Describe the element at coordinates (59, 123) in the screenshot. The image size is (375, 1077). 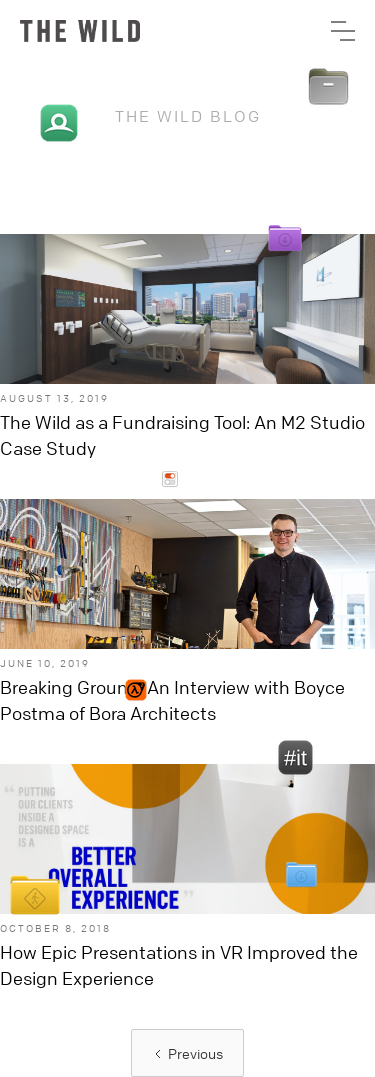
I see `open renderdoc graphics debugging application` at that location.